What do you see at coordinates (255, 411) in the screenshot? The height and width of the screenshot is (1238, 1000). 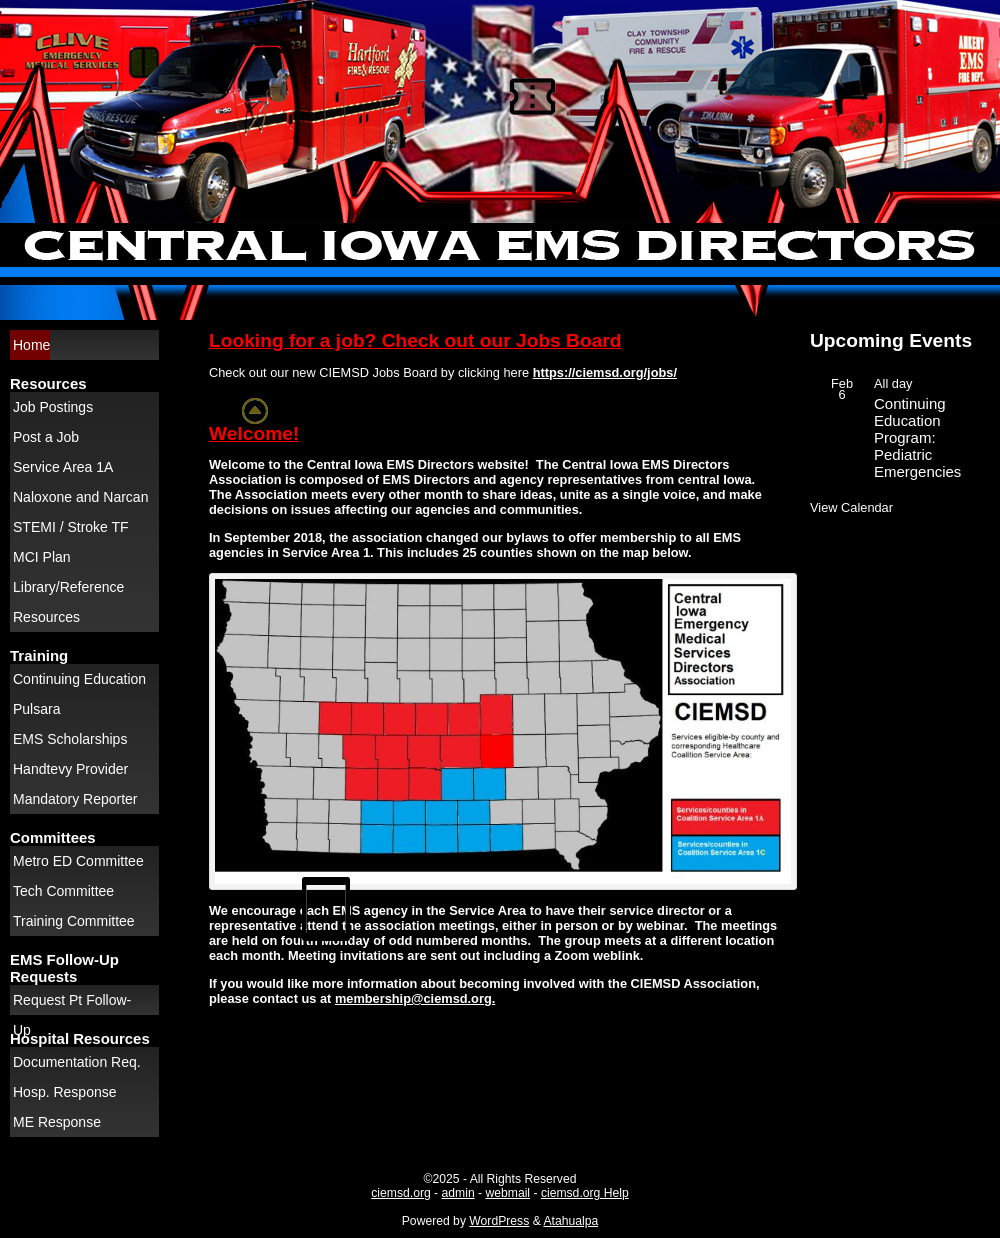 I see `scroll to top of page` at bounding box center [255, 411].